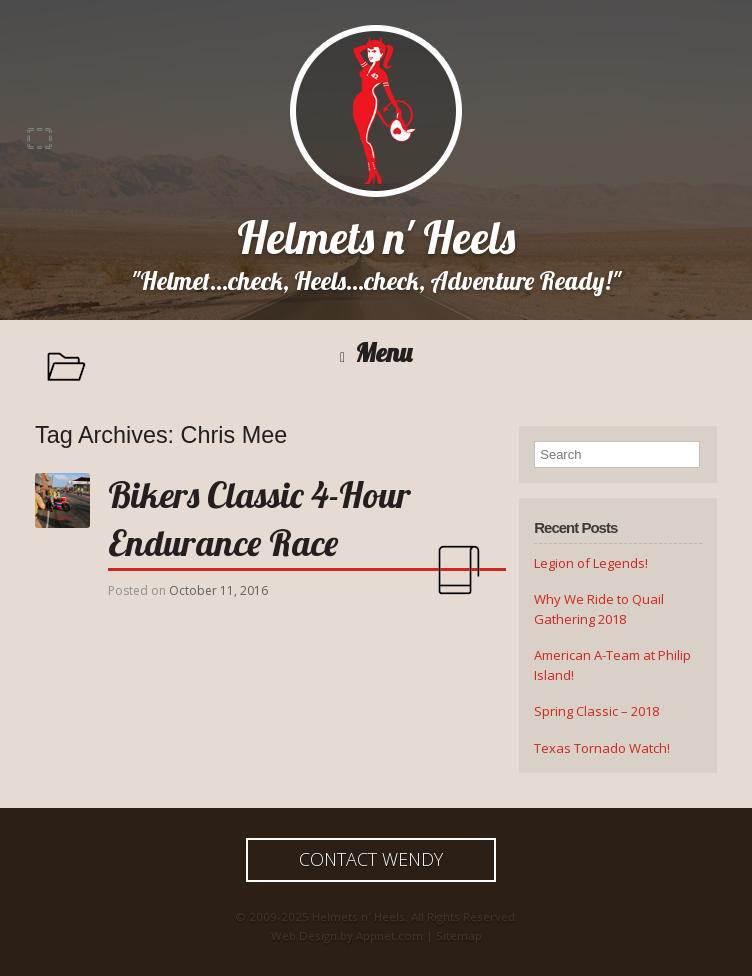 The width and height of the screenshot is (752, 976). What do you see at coordinates (457, 570) in the screenshot?
I see `towel or linen available at this location` at bounding box center [457, 570].